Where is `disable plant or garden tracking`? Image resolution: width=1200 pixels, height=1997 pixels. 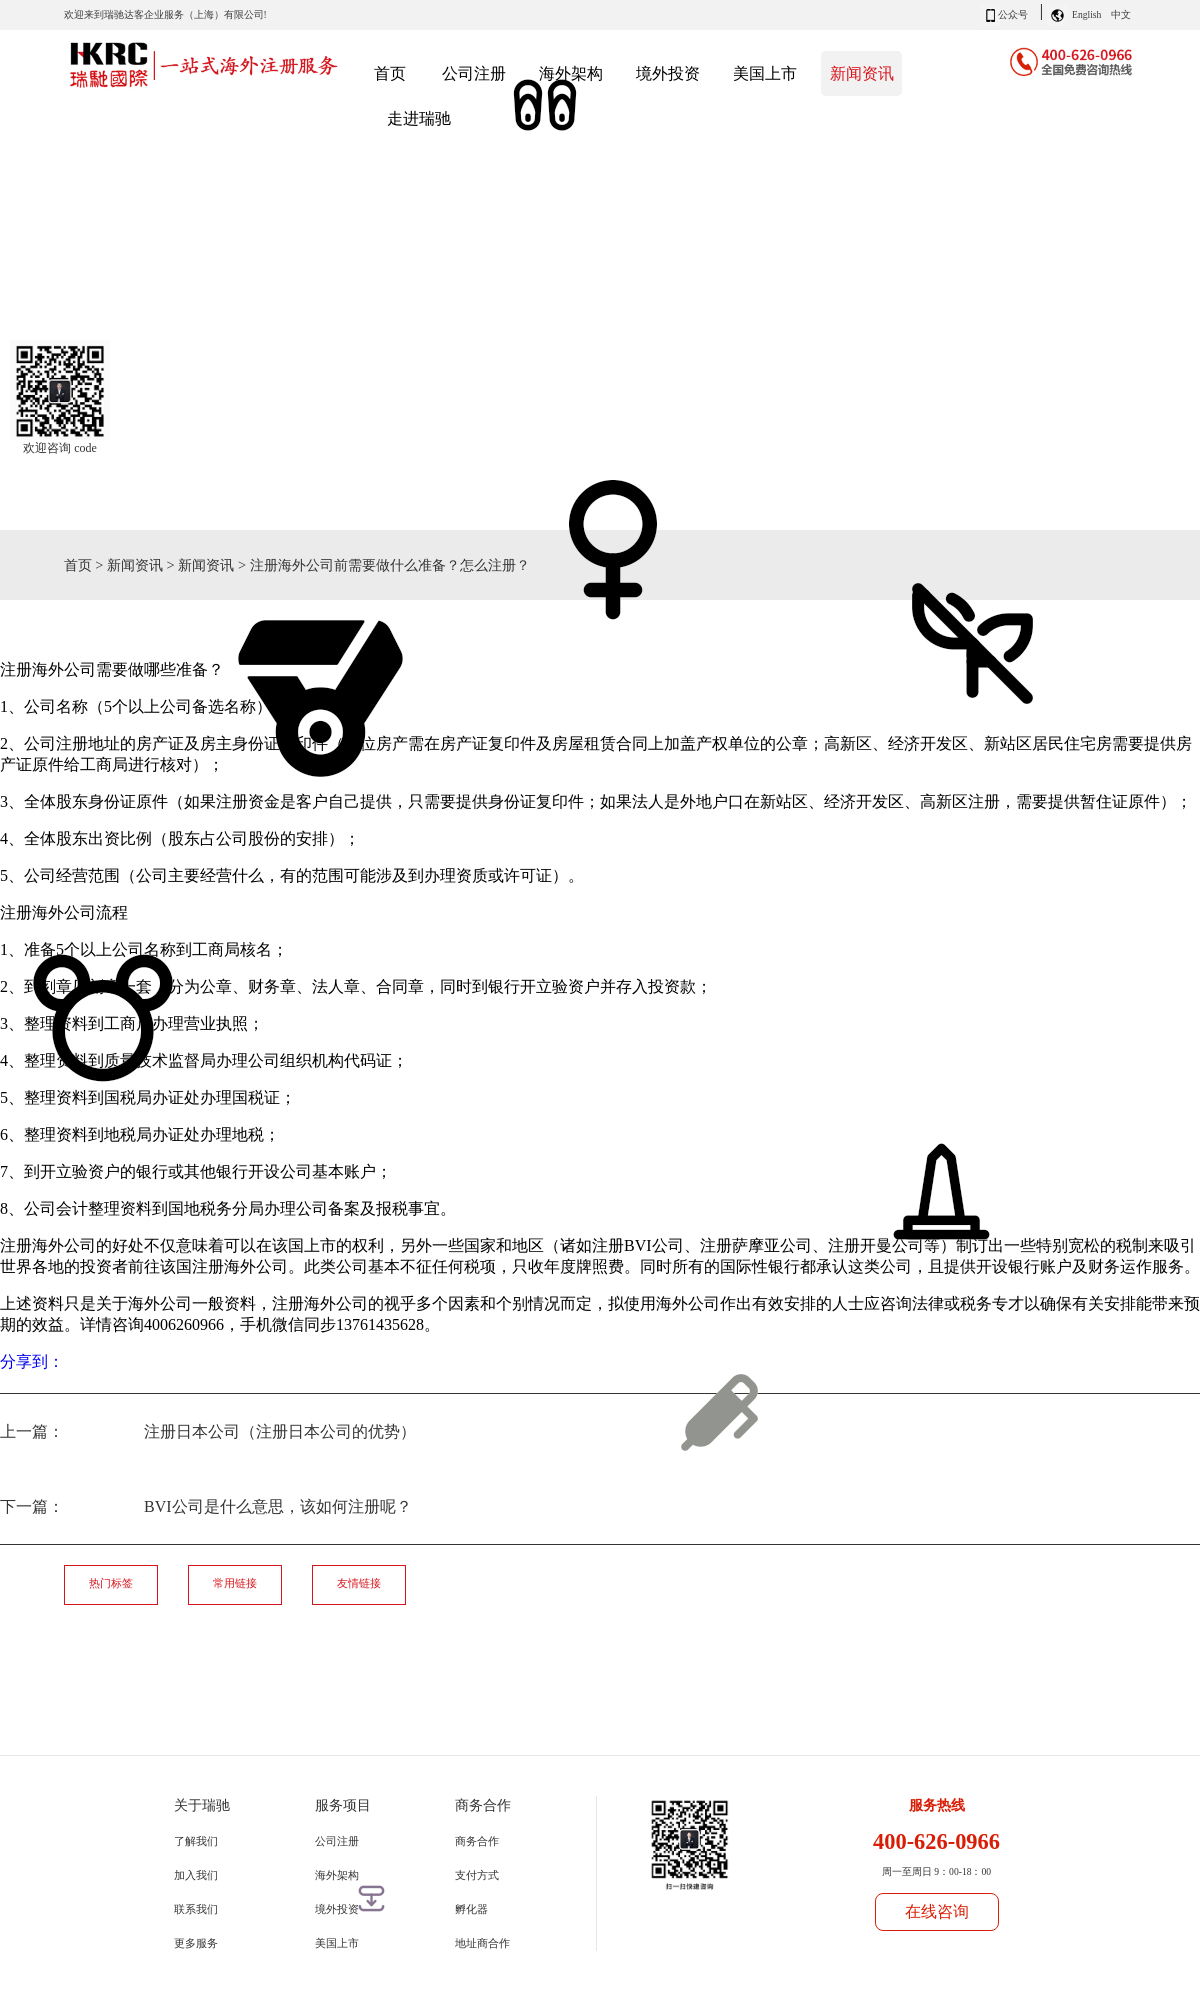
disable plant or garden tracking is located at coordinates (972, 643).